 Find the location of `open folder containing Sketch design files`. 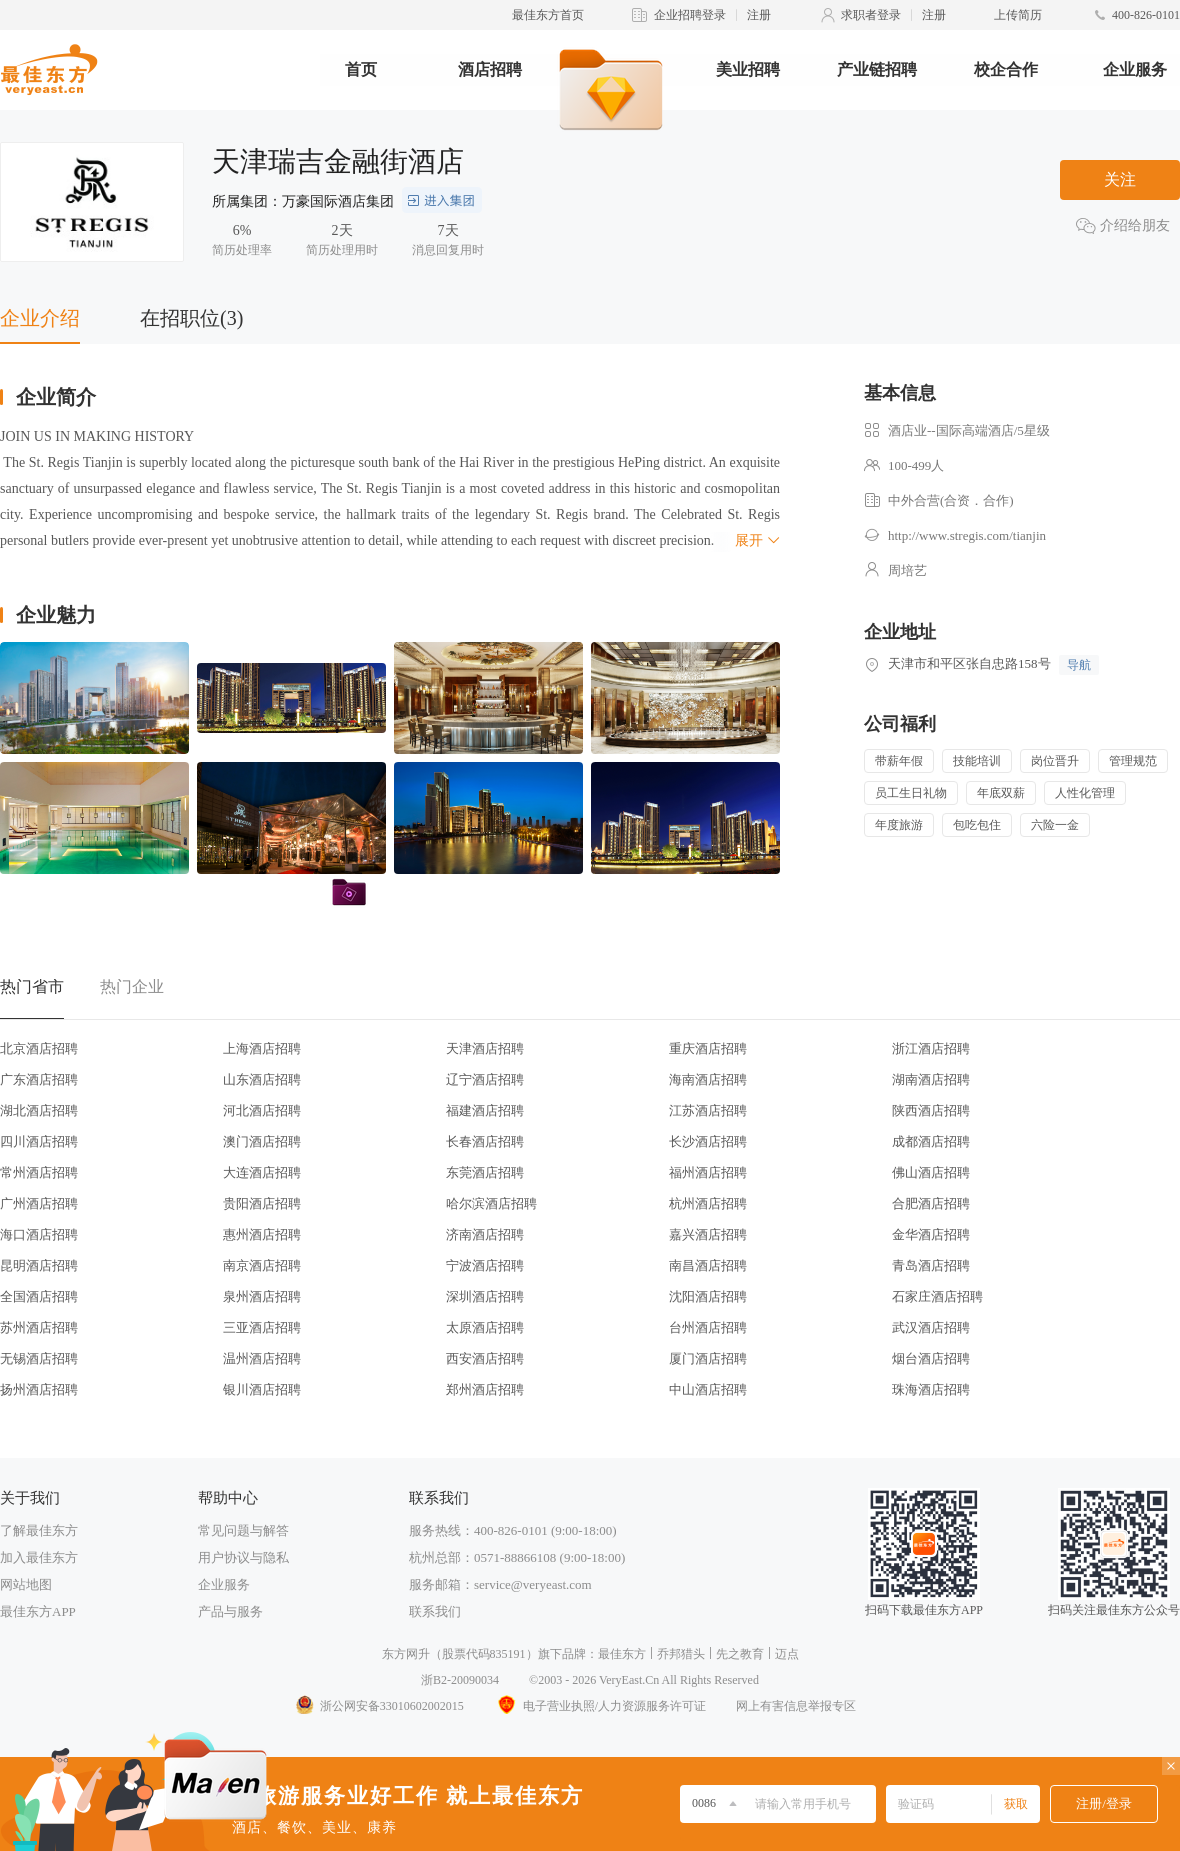

open folder containing Sketch design files is located at coordinates (610, 92).